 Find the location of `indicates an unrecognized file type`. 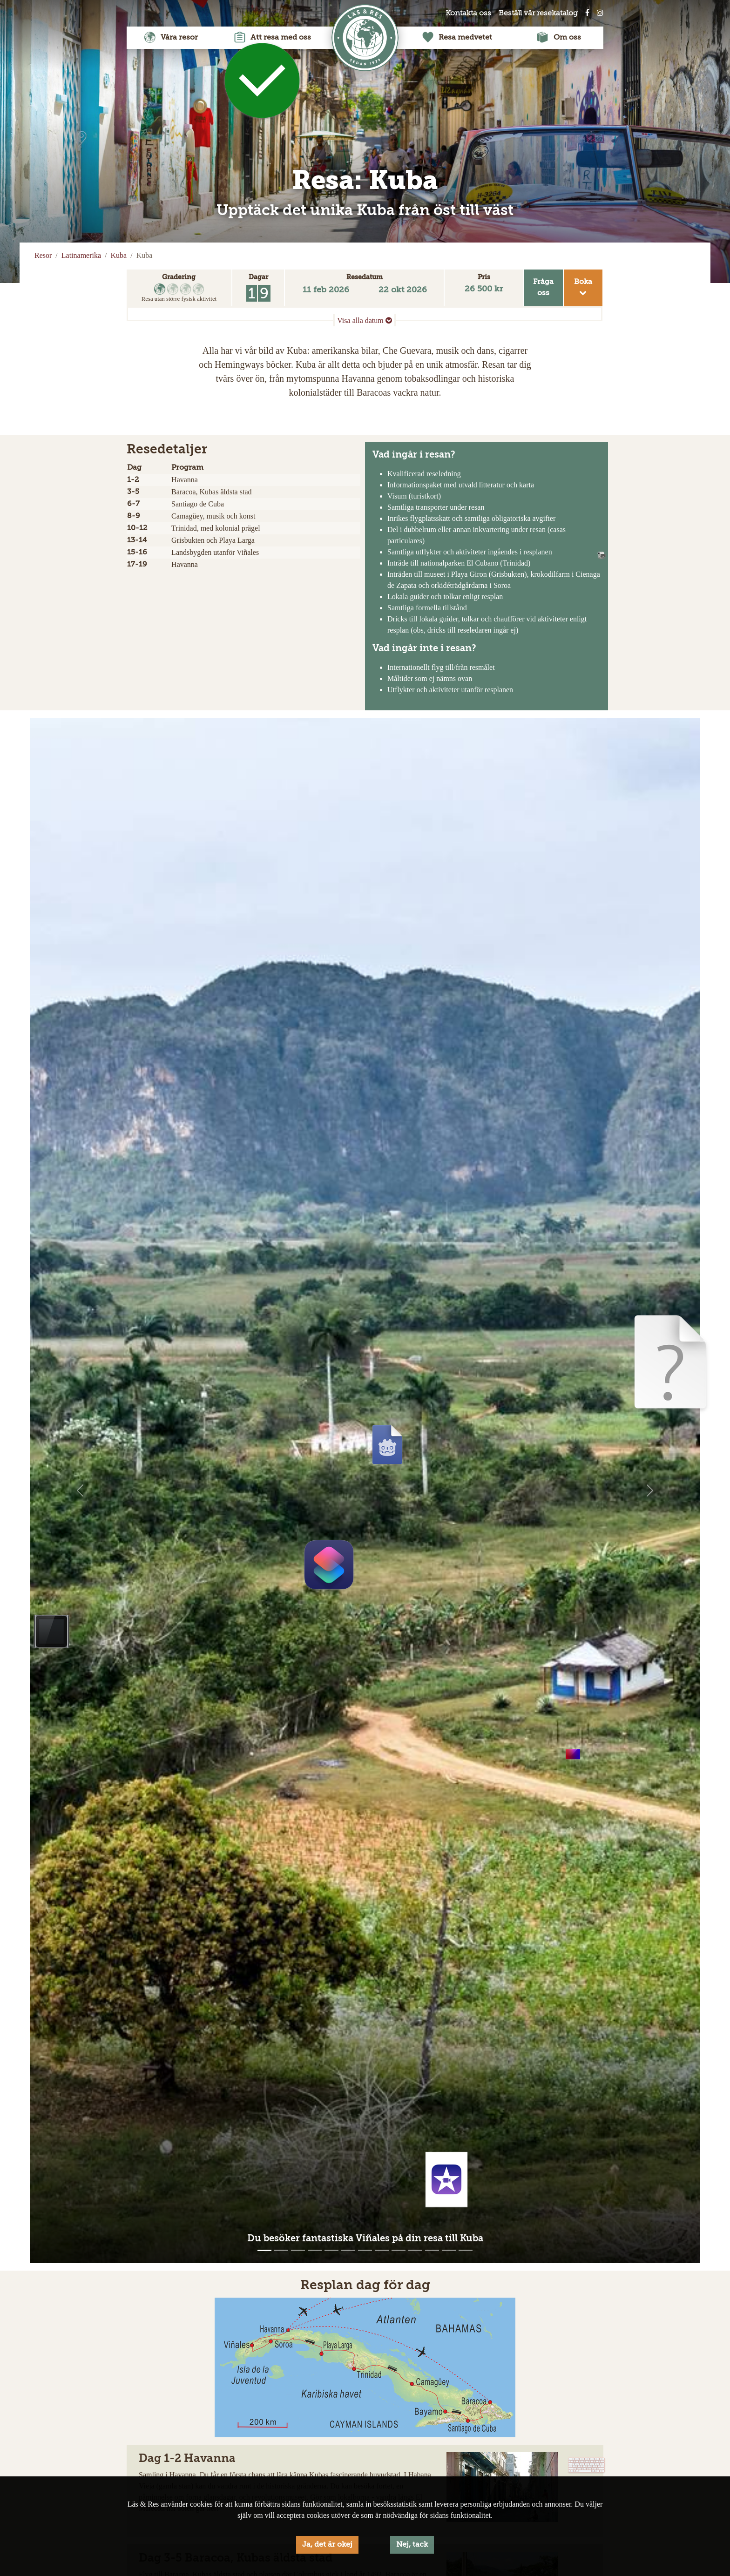

indicates an unrecognized file type is located at coordinates (670, 1363).